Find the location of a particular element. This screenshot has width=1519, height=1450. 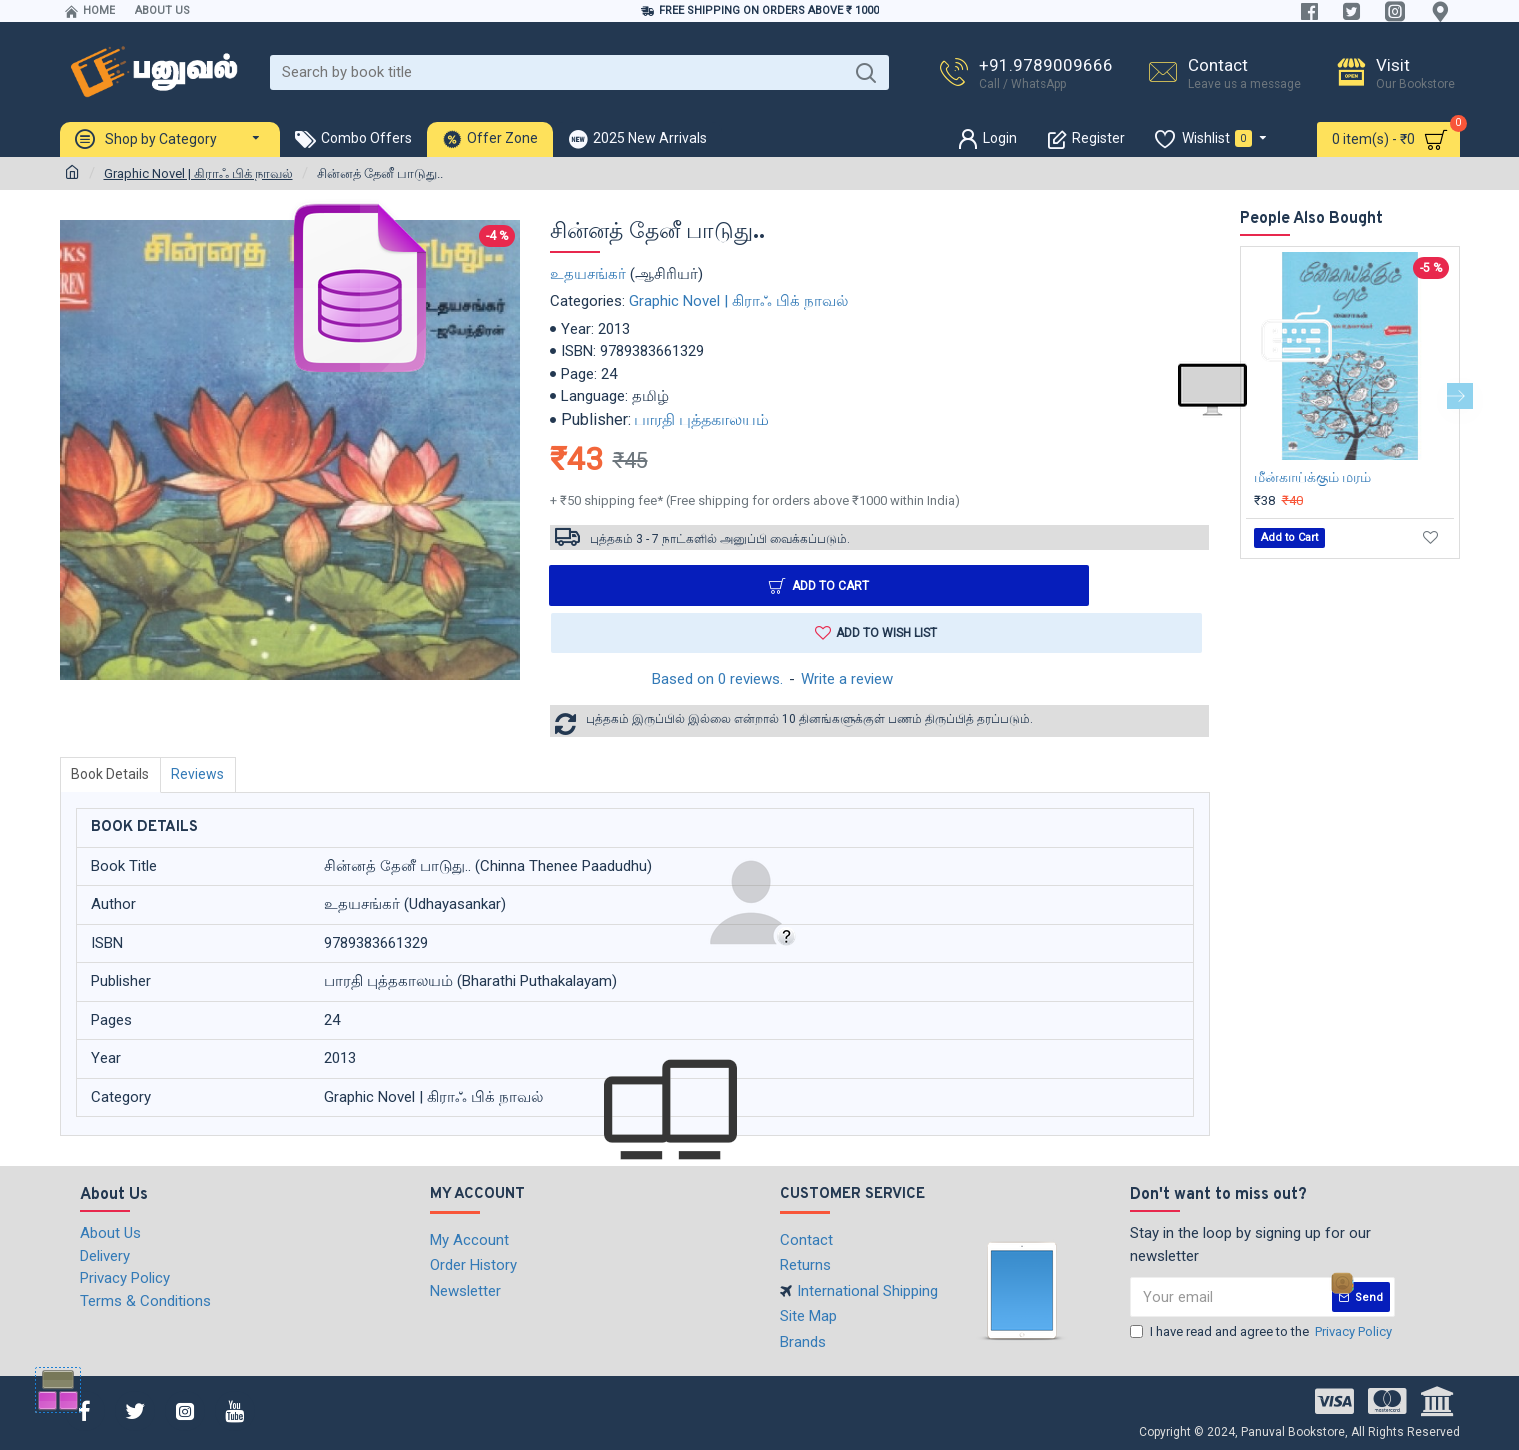

select all items in the current view is located at coordinates (58, 1390).